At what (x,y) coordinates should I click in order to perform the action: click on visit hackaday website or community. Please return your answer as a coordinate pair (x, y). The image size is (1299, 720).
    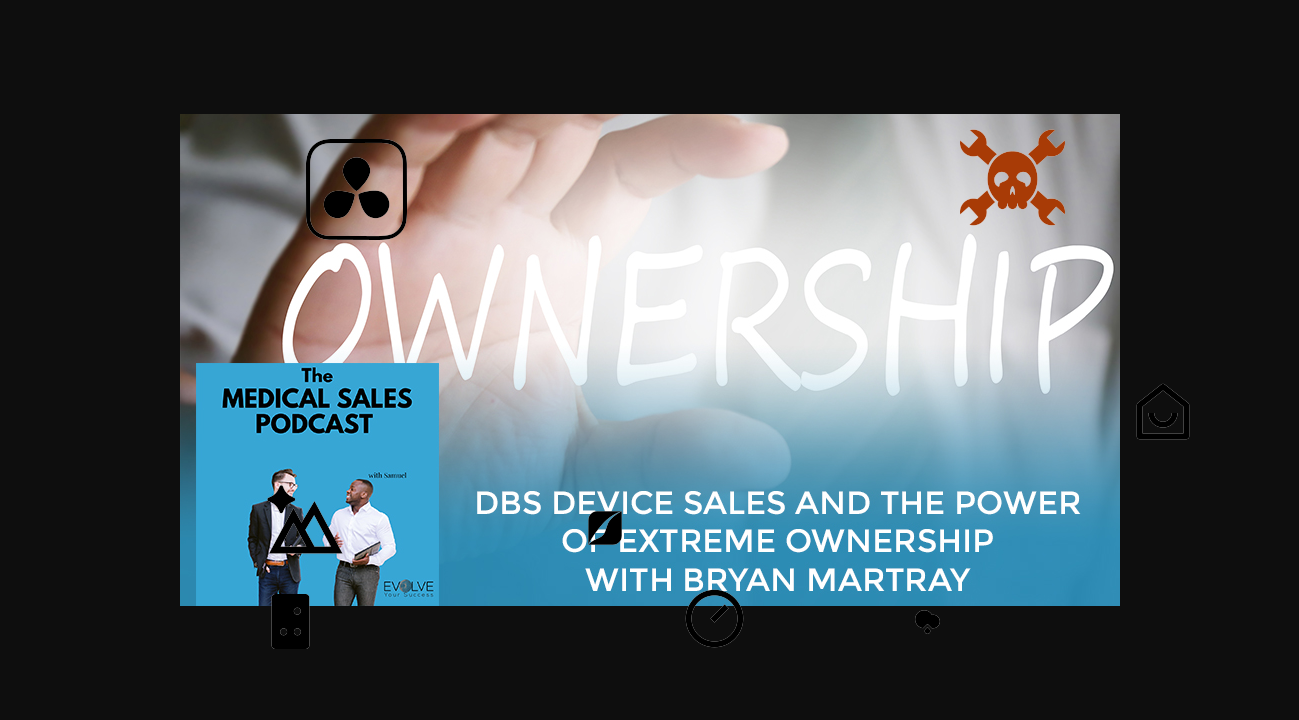
    Looking at the image, I should click on (1012, 177).